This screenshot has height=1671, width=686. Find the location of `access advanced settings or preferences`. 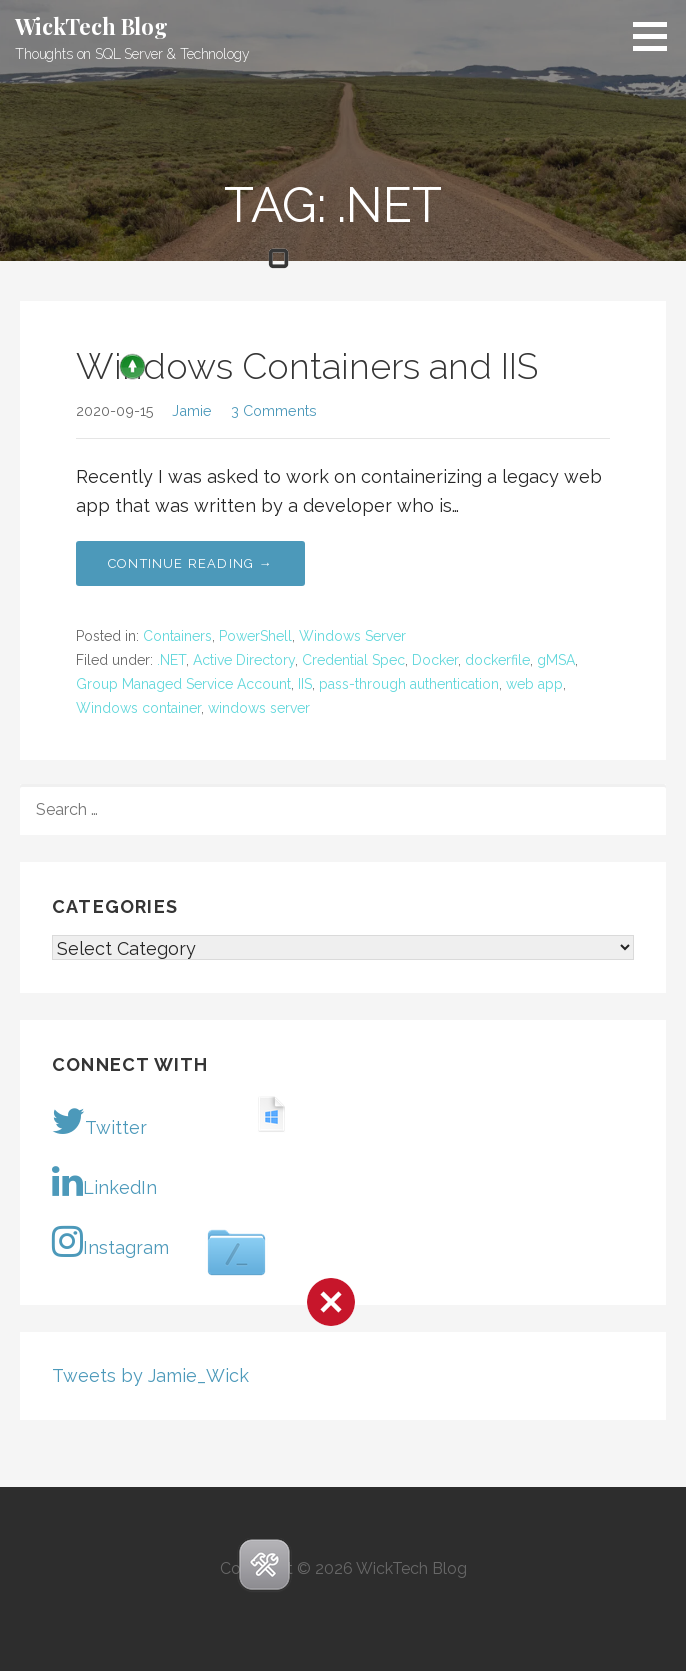

access advanced settings or preferences is located at coordinates (264, 1565).